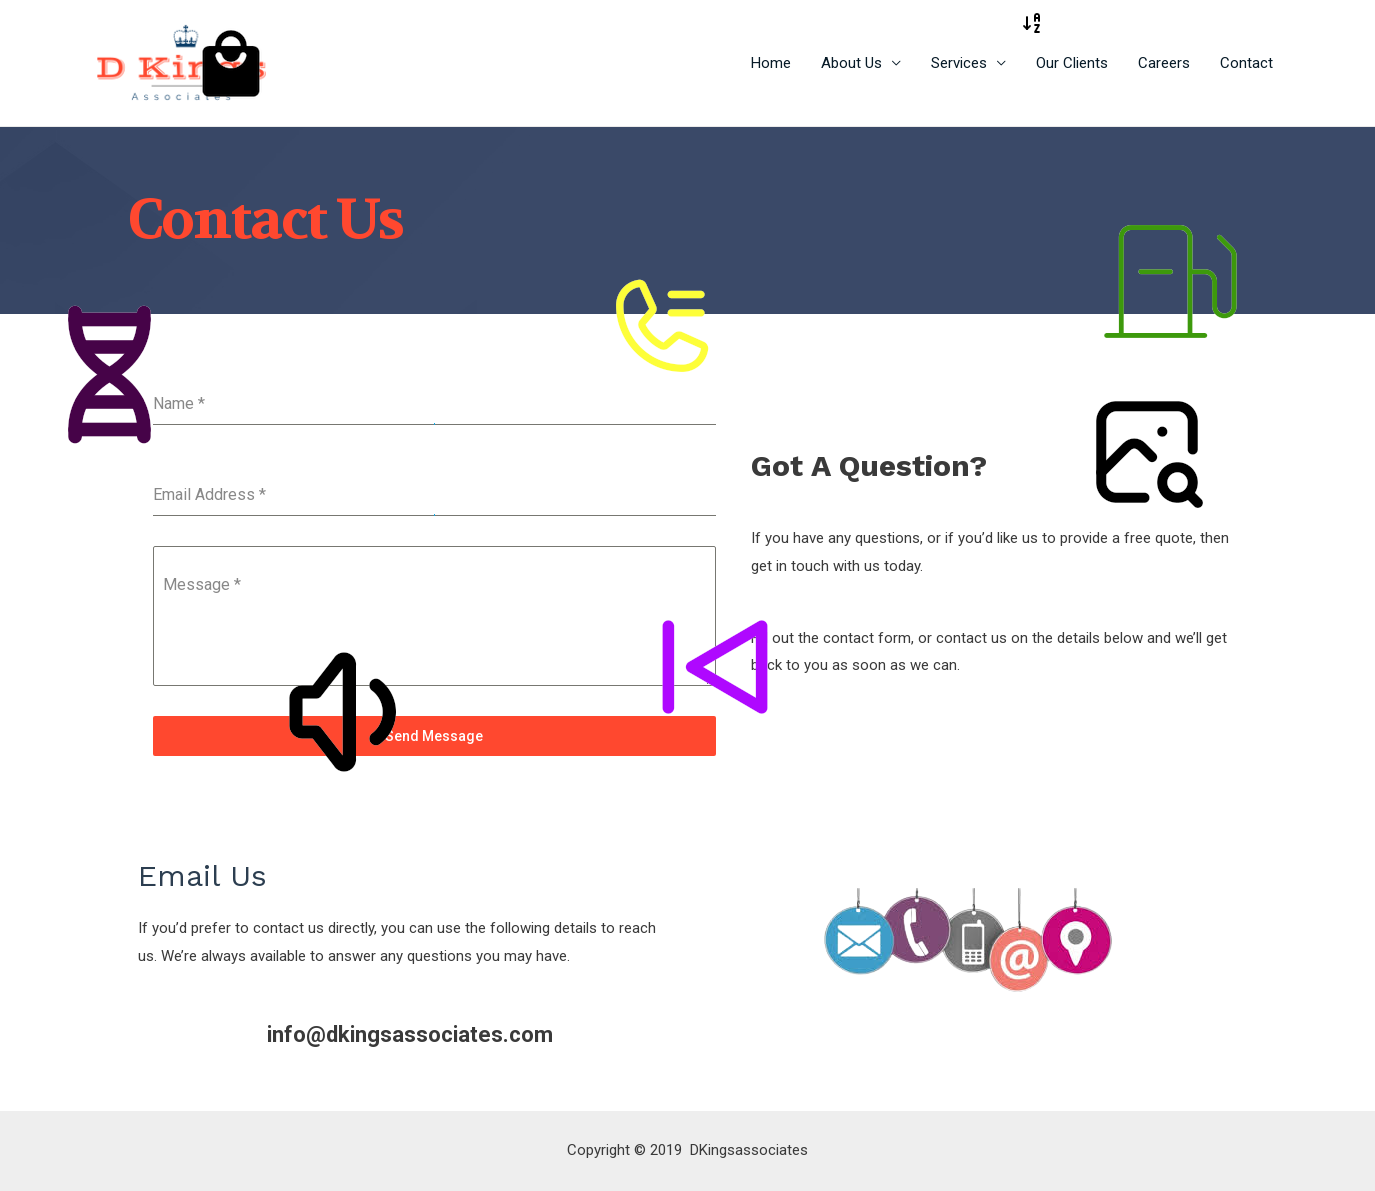  Describe the element at coordinates (356, 712) in the screenshot. I see `adjust audio volume level` at that location.